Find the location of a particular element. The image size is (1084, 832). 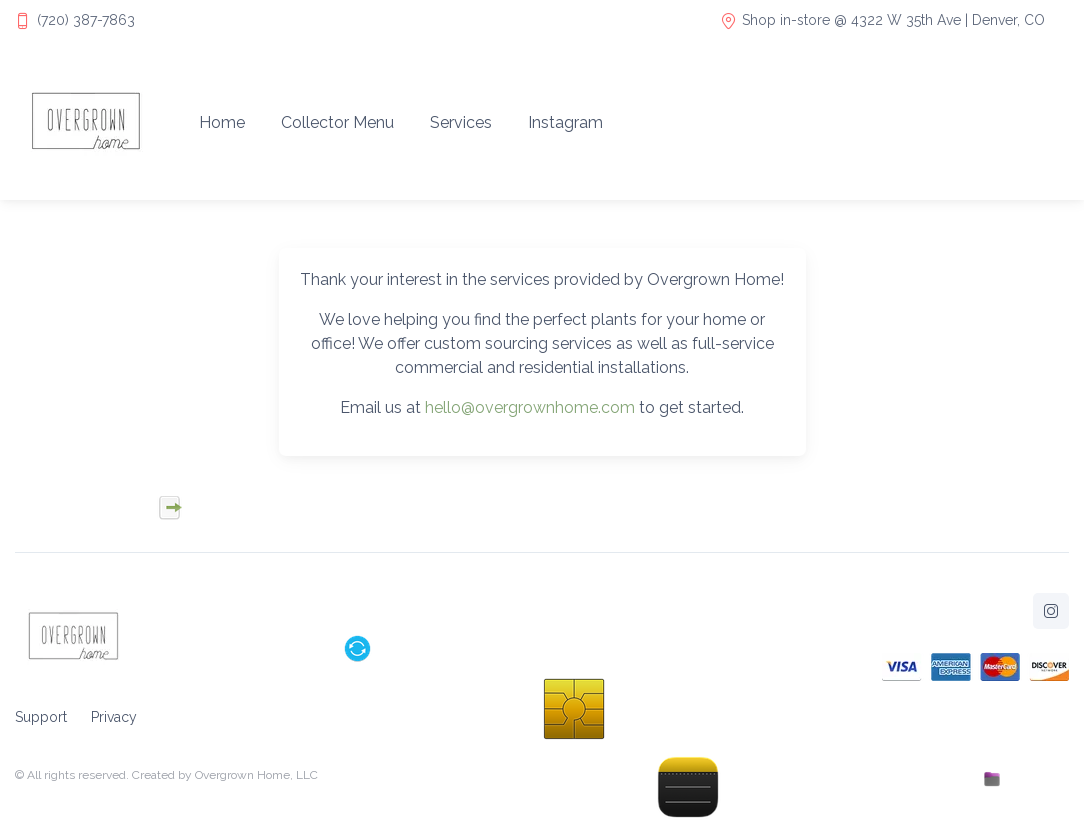

export document to another location is located at coordinates (169, 507).